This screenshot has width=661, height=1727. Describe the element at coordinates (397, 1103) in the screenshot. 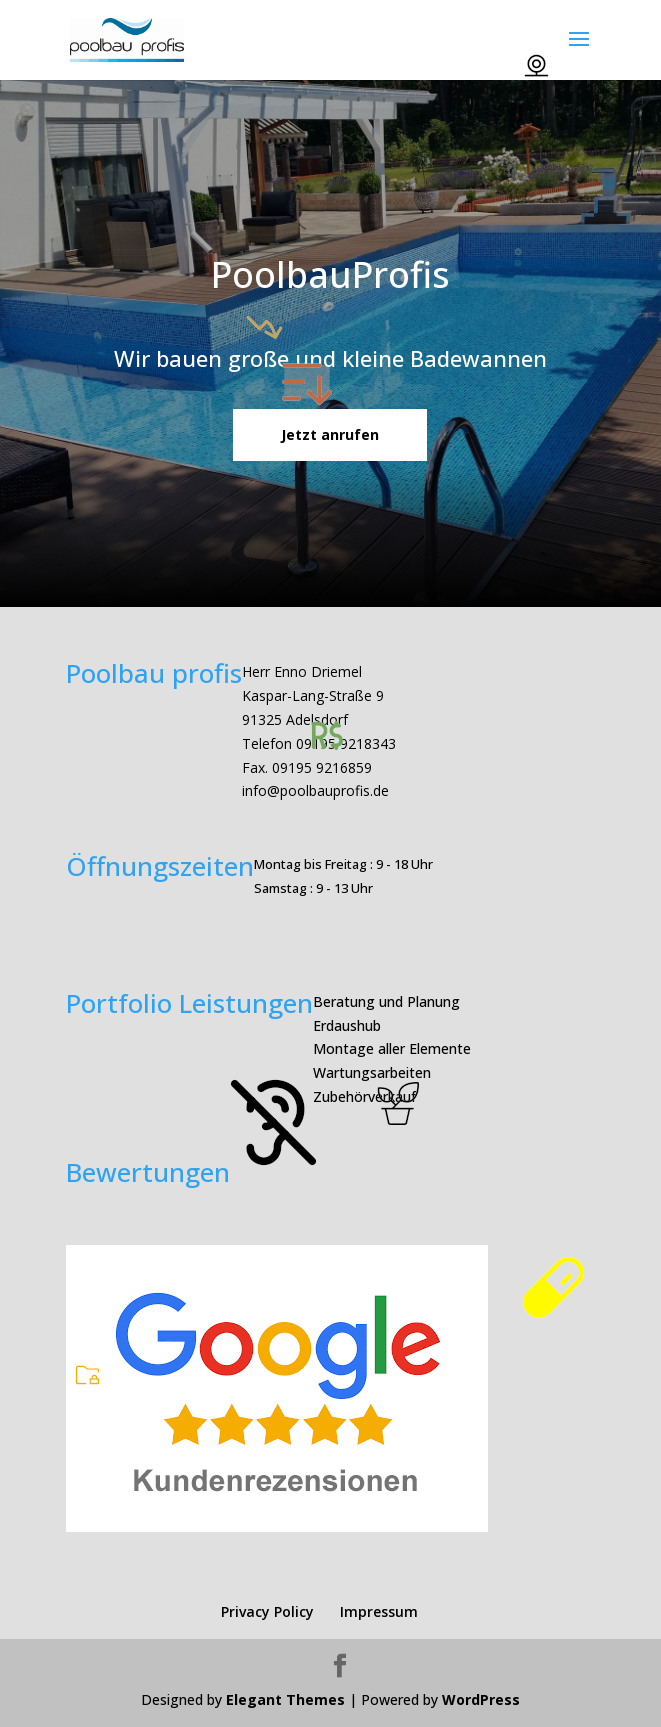

I see `access plant care or gardening features` at that location.